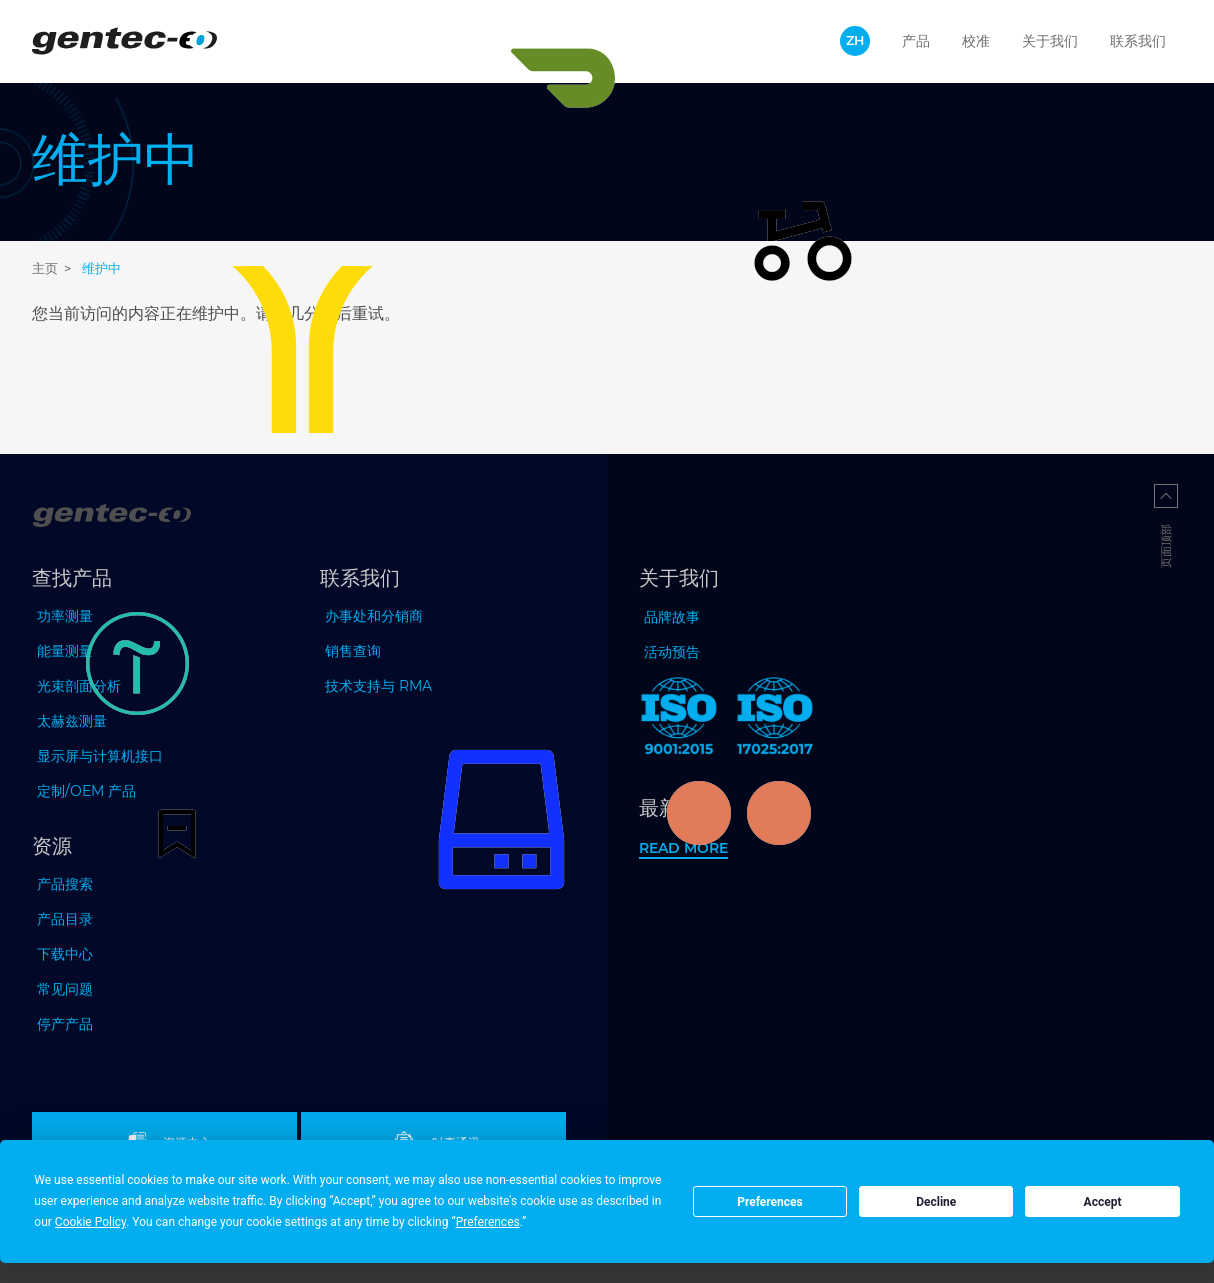 This screenshot has height=1283, width=1214. Describe the element at coordinates (563, 78) in the screenshot. I see `open the DoorDash app` at that location.